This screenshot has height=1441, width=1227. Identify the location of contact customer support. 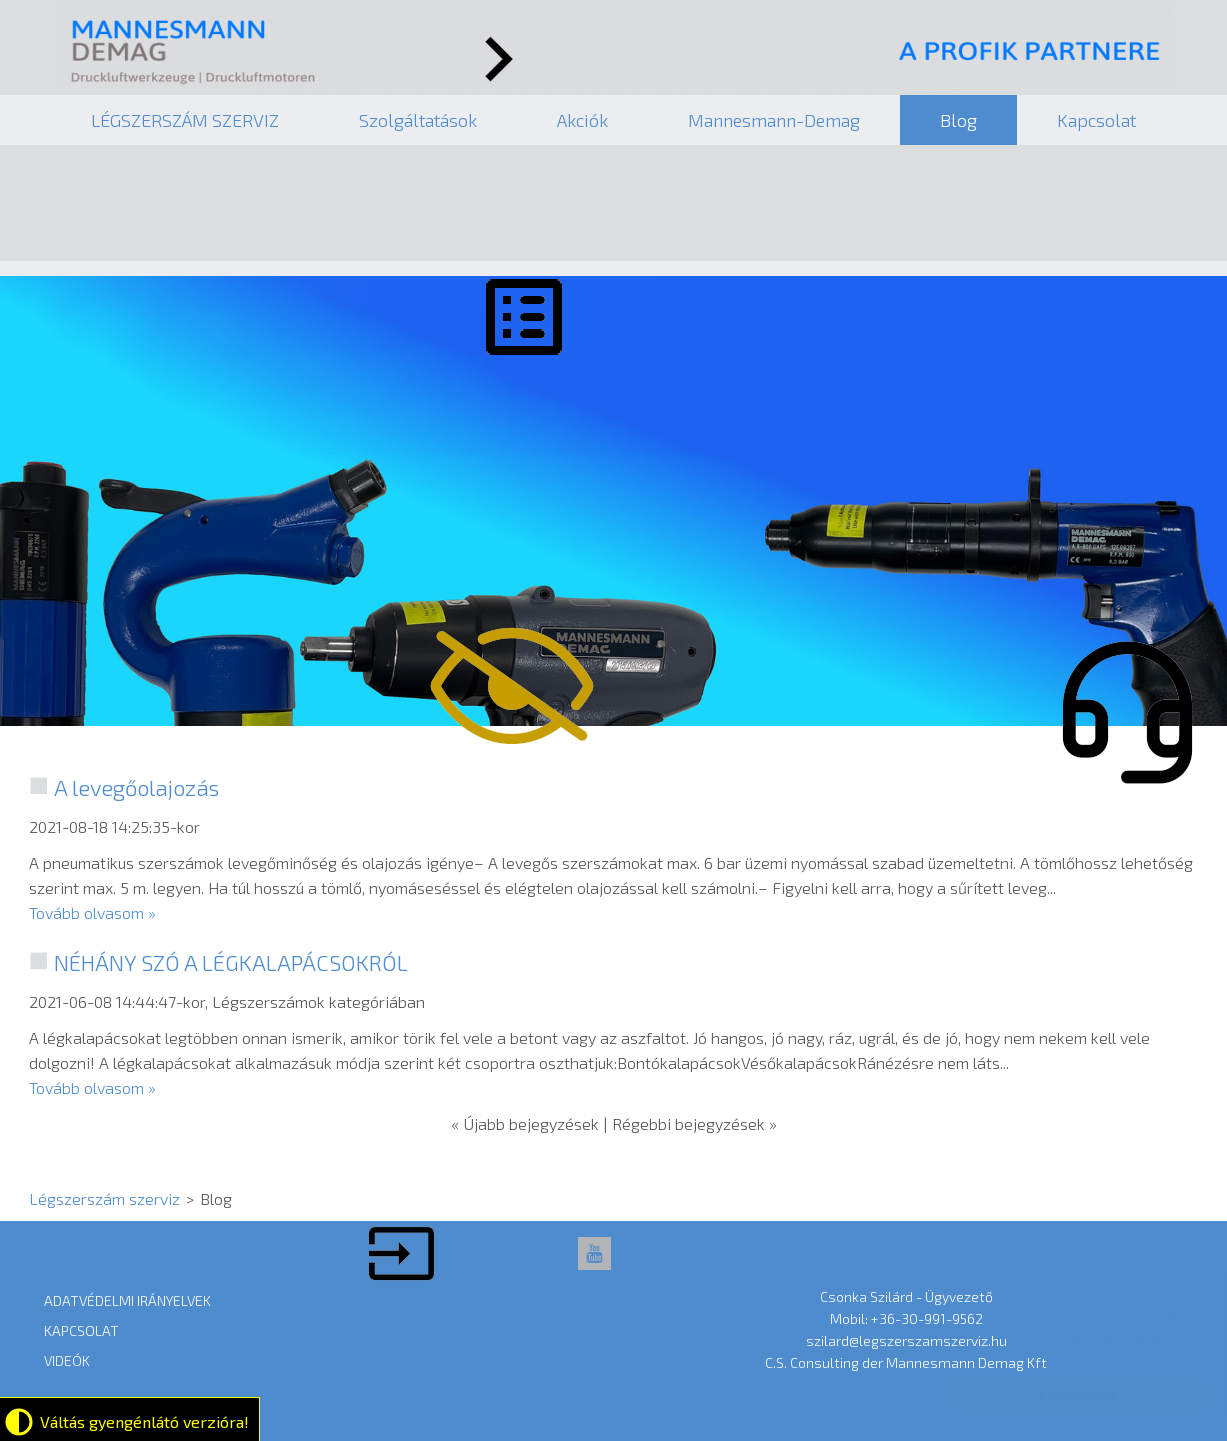
(1127, 712).